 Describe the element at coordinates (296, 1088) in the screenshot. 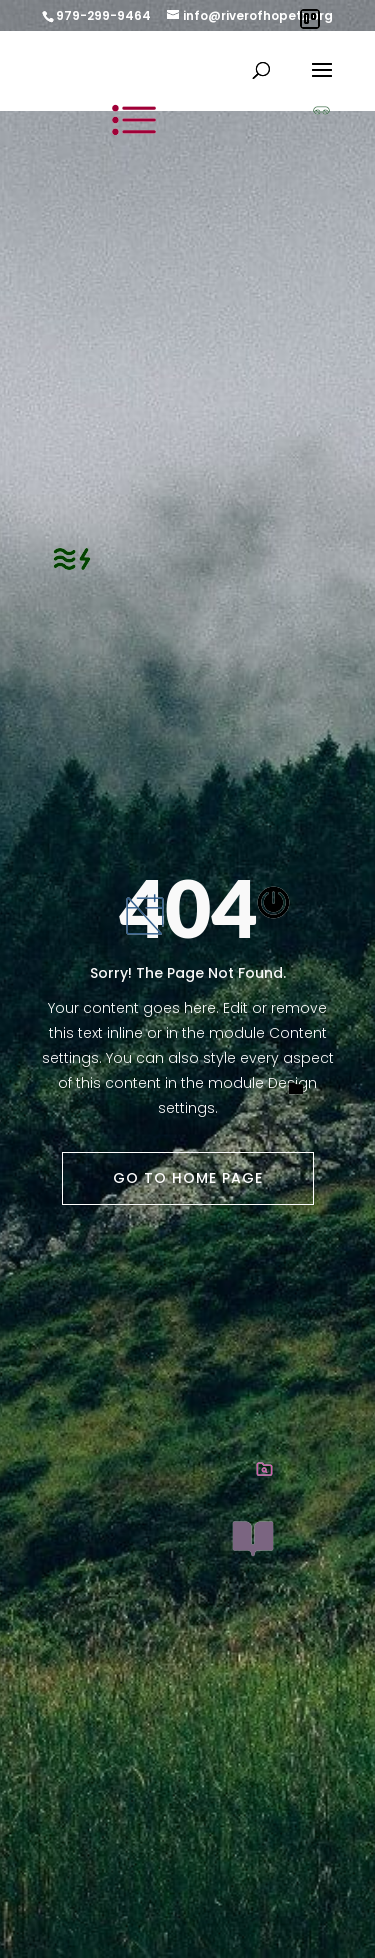

I see `open a folder to view its contents` at that location.